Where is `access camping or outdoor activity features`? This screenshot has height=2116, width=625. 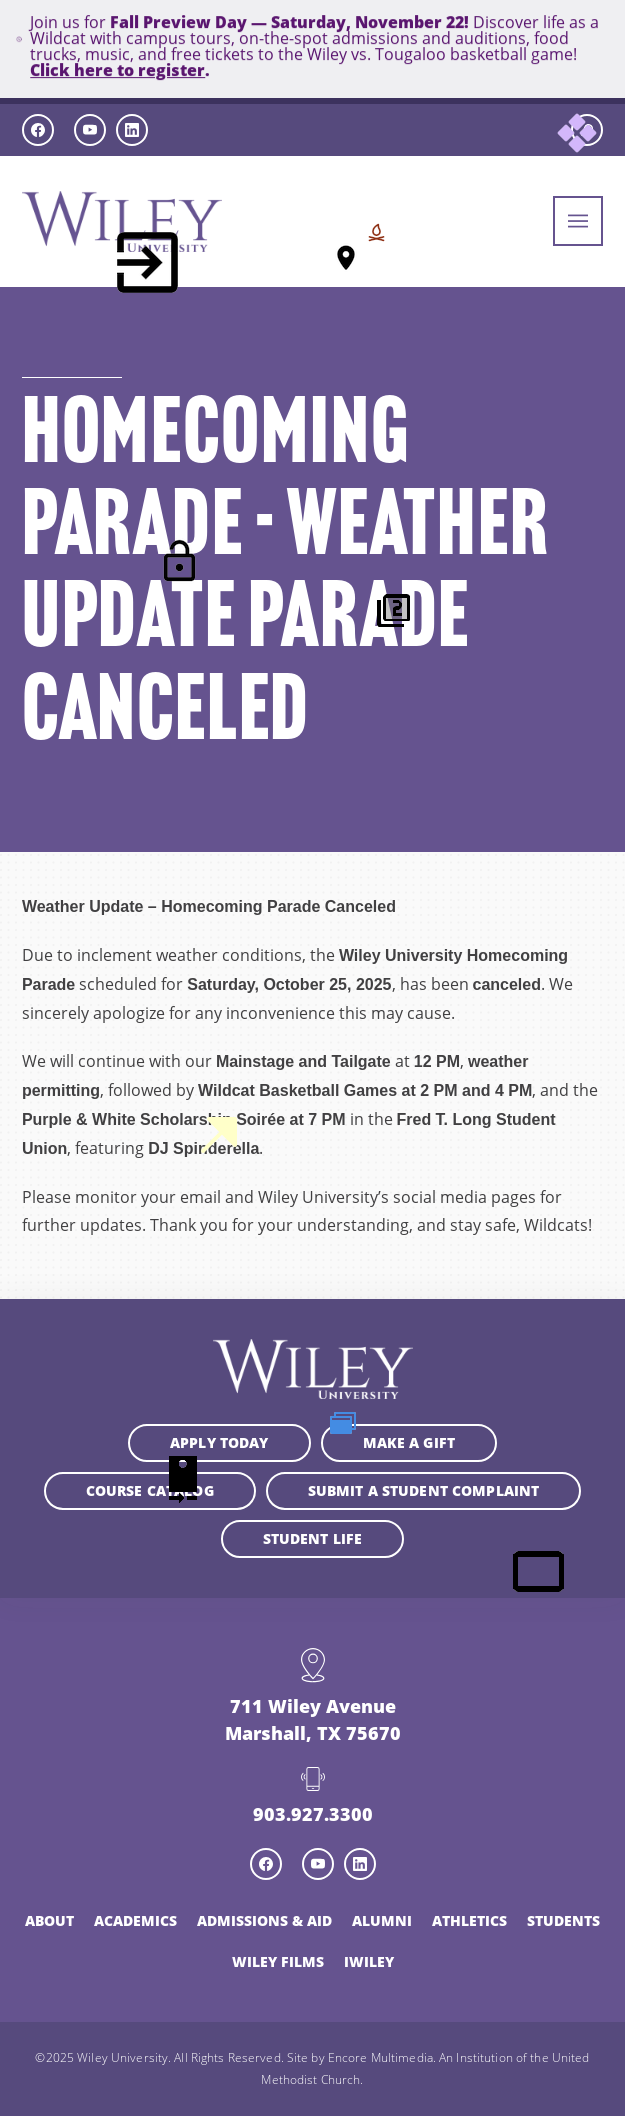 access camping or outdoor activity features is located at coordinates (376, 232).